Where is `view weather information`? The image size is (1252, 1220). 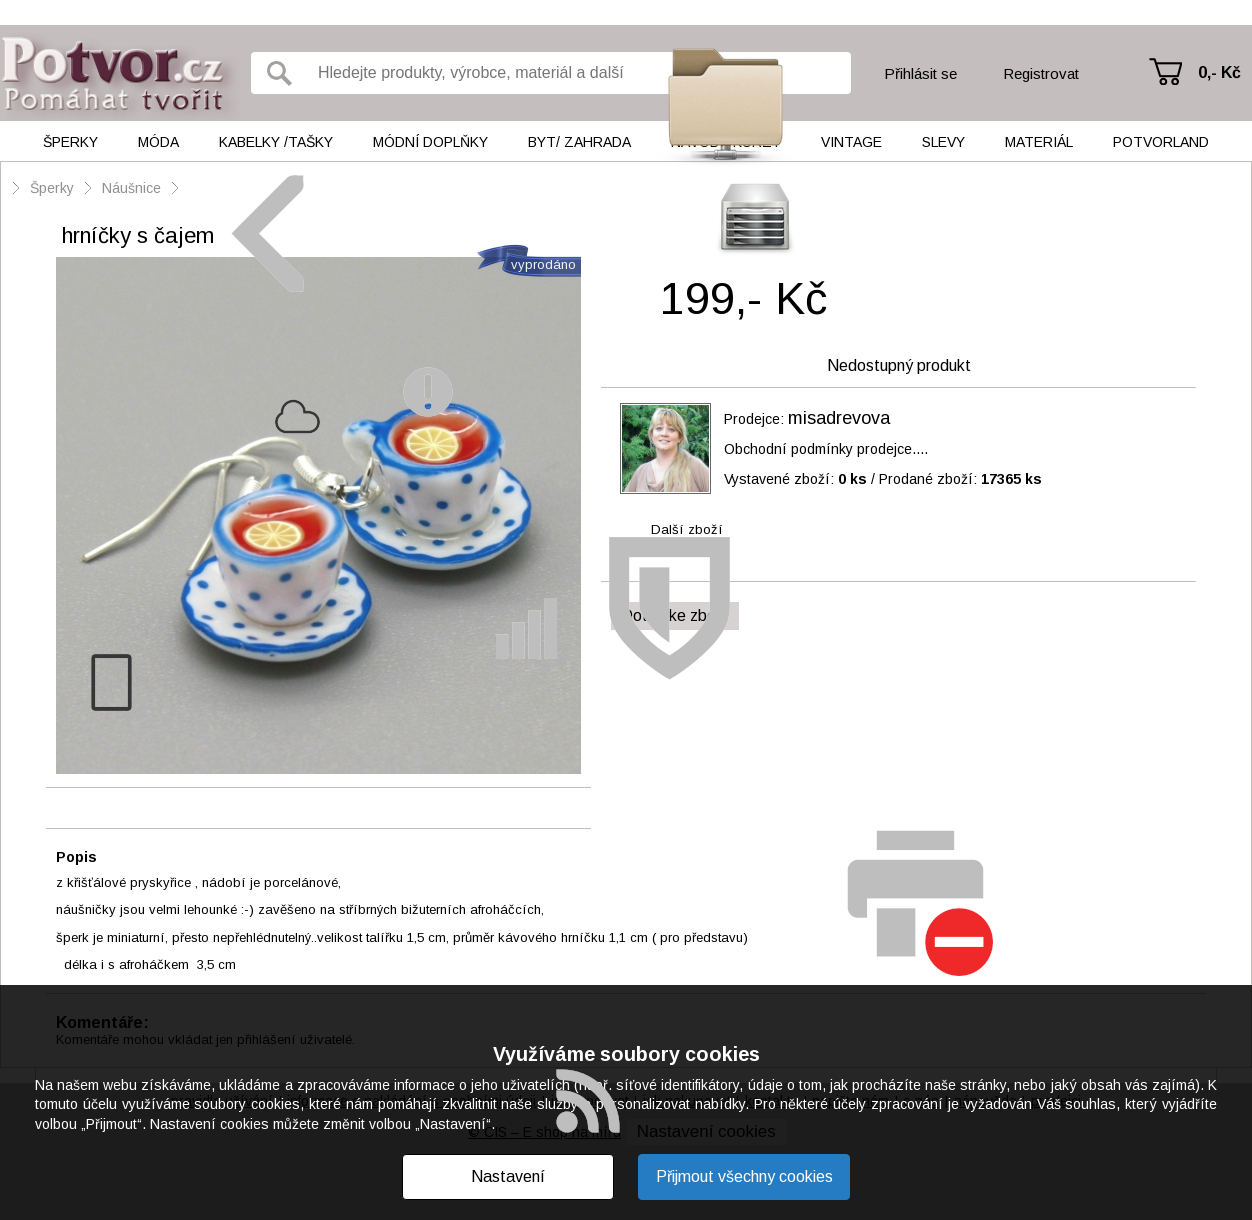 view weather information is located at coordinates (297, 416).